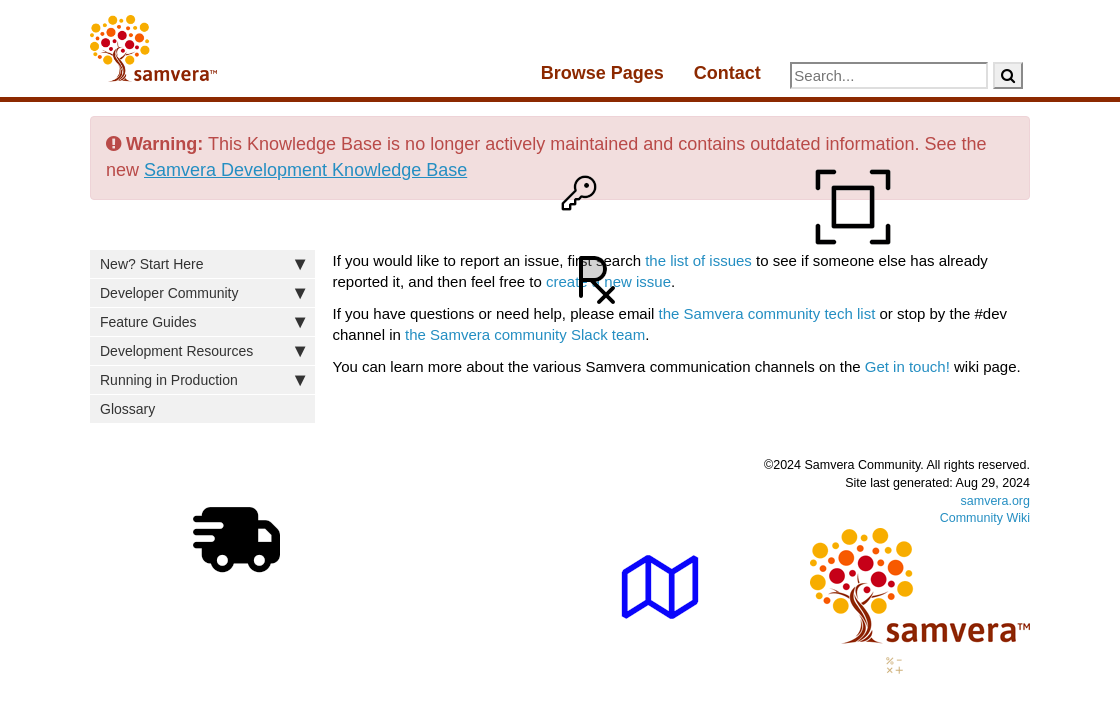 This screenshot has height=720, width=1120. I want to click on indicates an operator symbol in code, so click(894, 665).